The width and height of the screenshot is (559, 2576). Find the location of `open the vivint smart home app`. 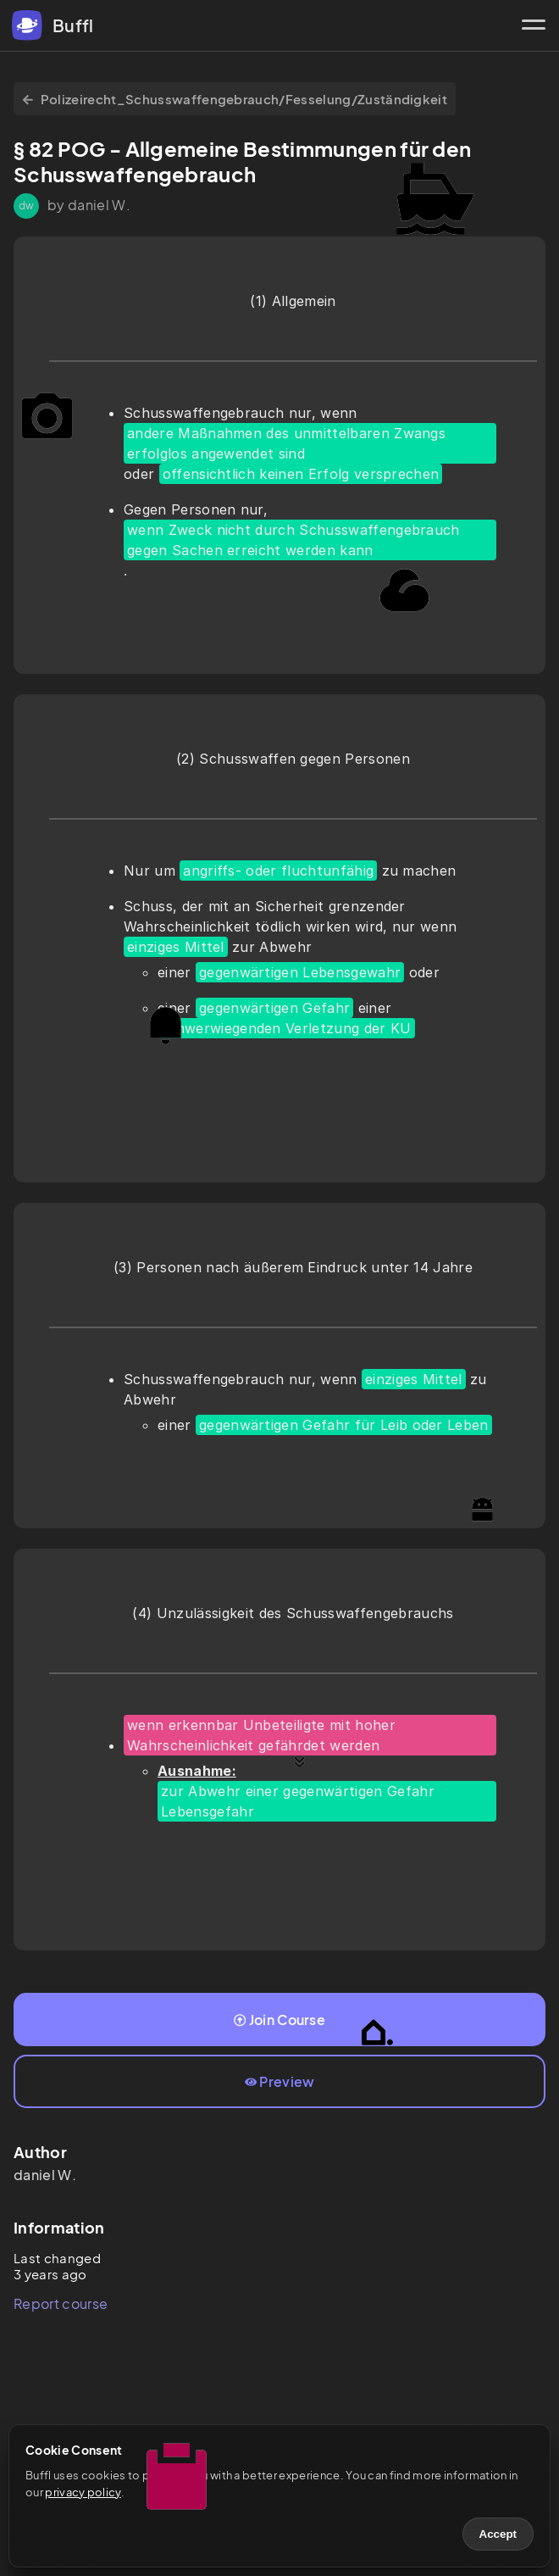

open the vivint smart home app is located at coordinates (377, 2032).